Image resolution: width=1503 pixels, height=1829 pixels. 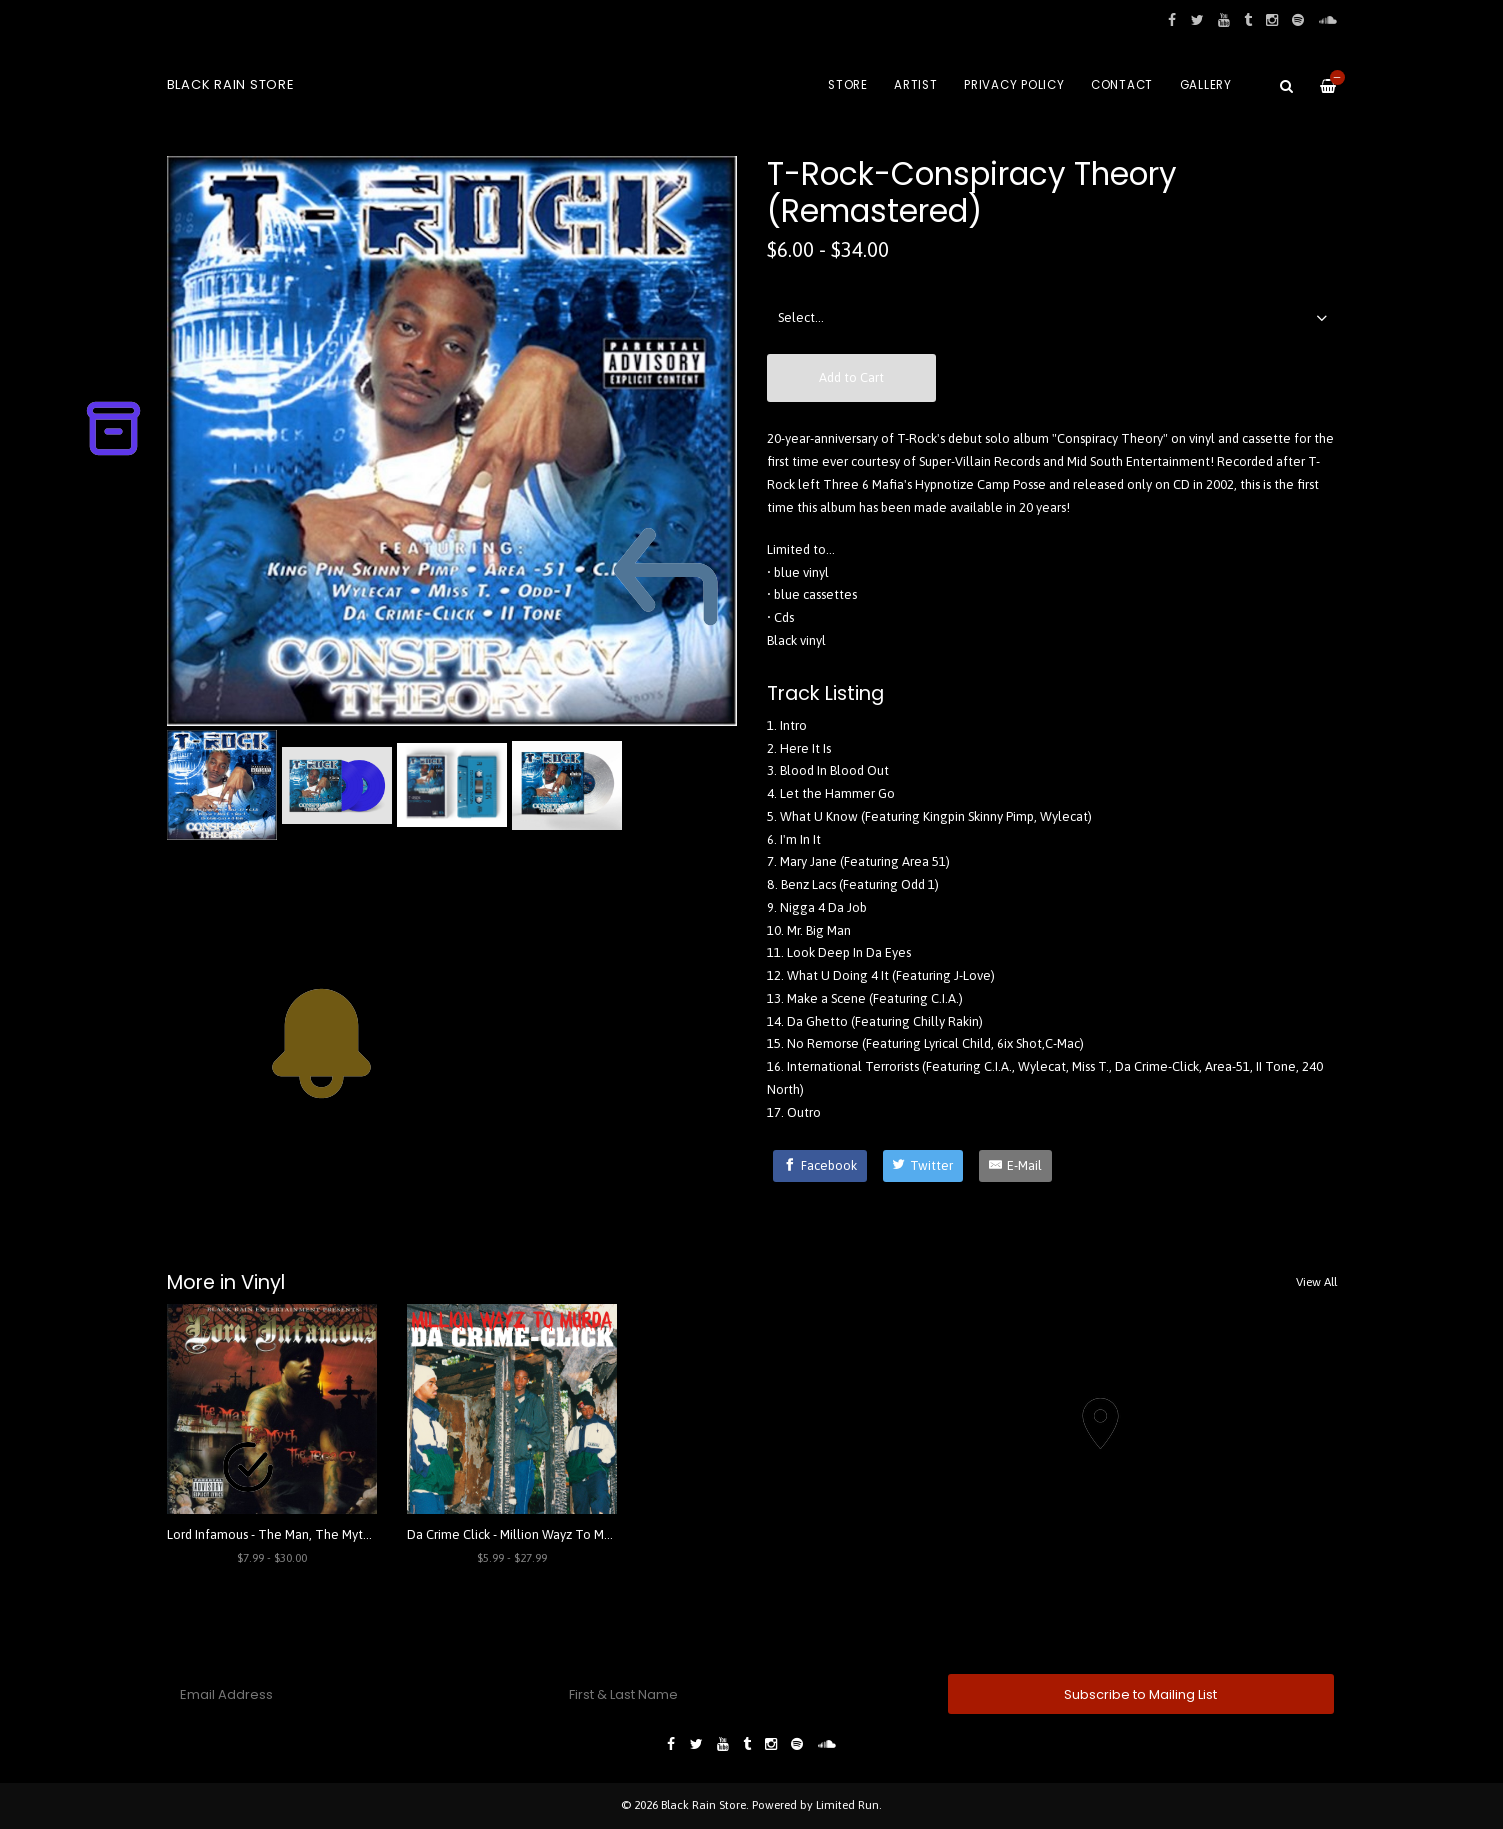 I want to click on archive this item, so click(x=113, y=428).